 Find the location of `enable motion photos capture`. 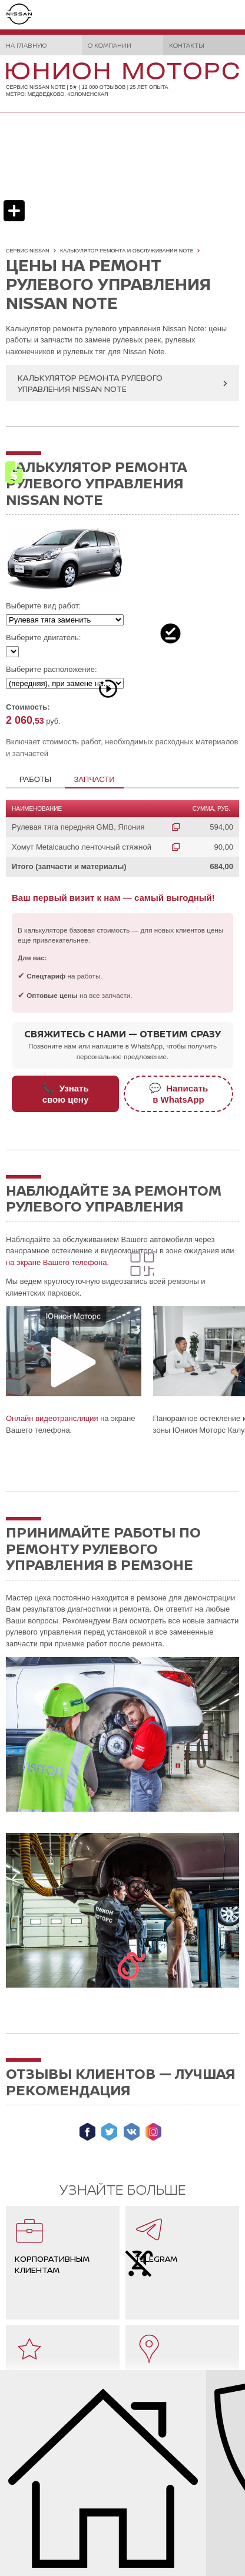

enable motion photos capture is located at coordinates (108, 688).